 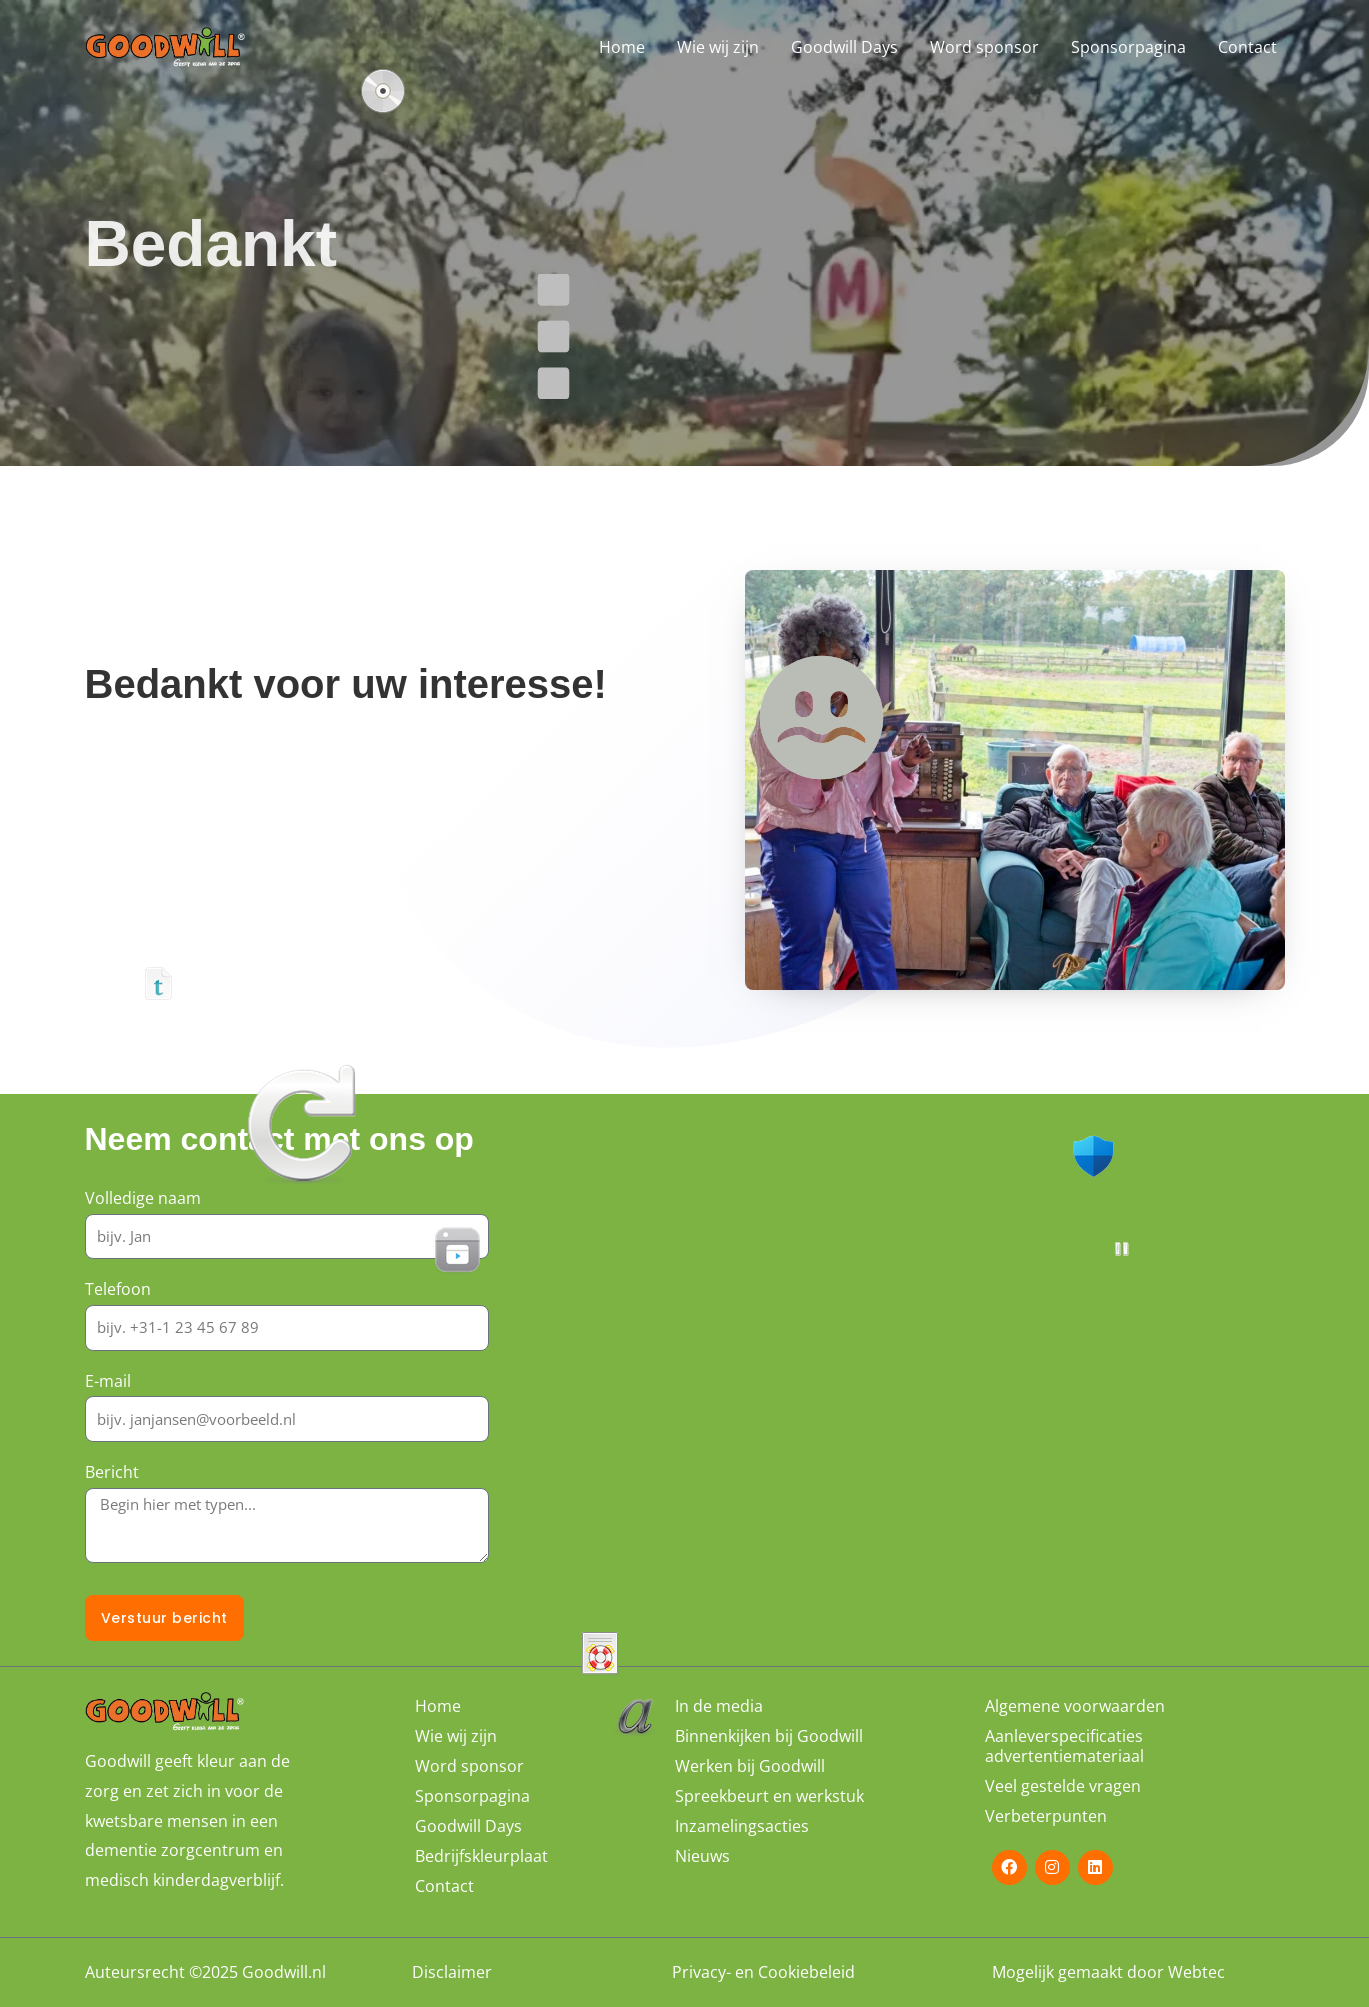 I want to click on windows defender security status, so click(x=1093, y=1156).